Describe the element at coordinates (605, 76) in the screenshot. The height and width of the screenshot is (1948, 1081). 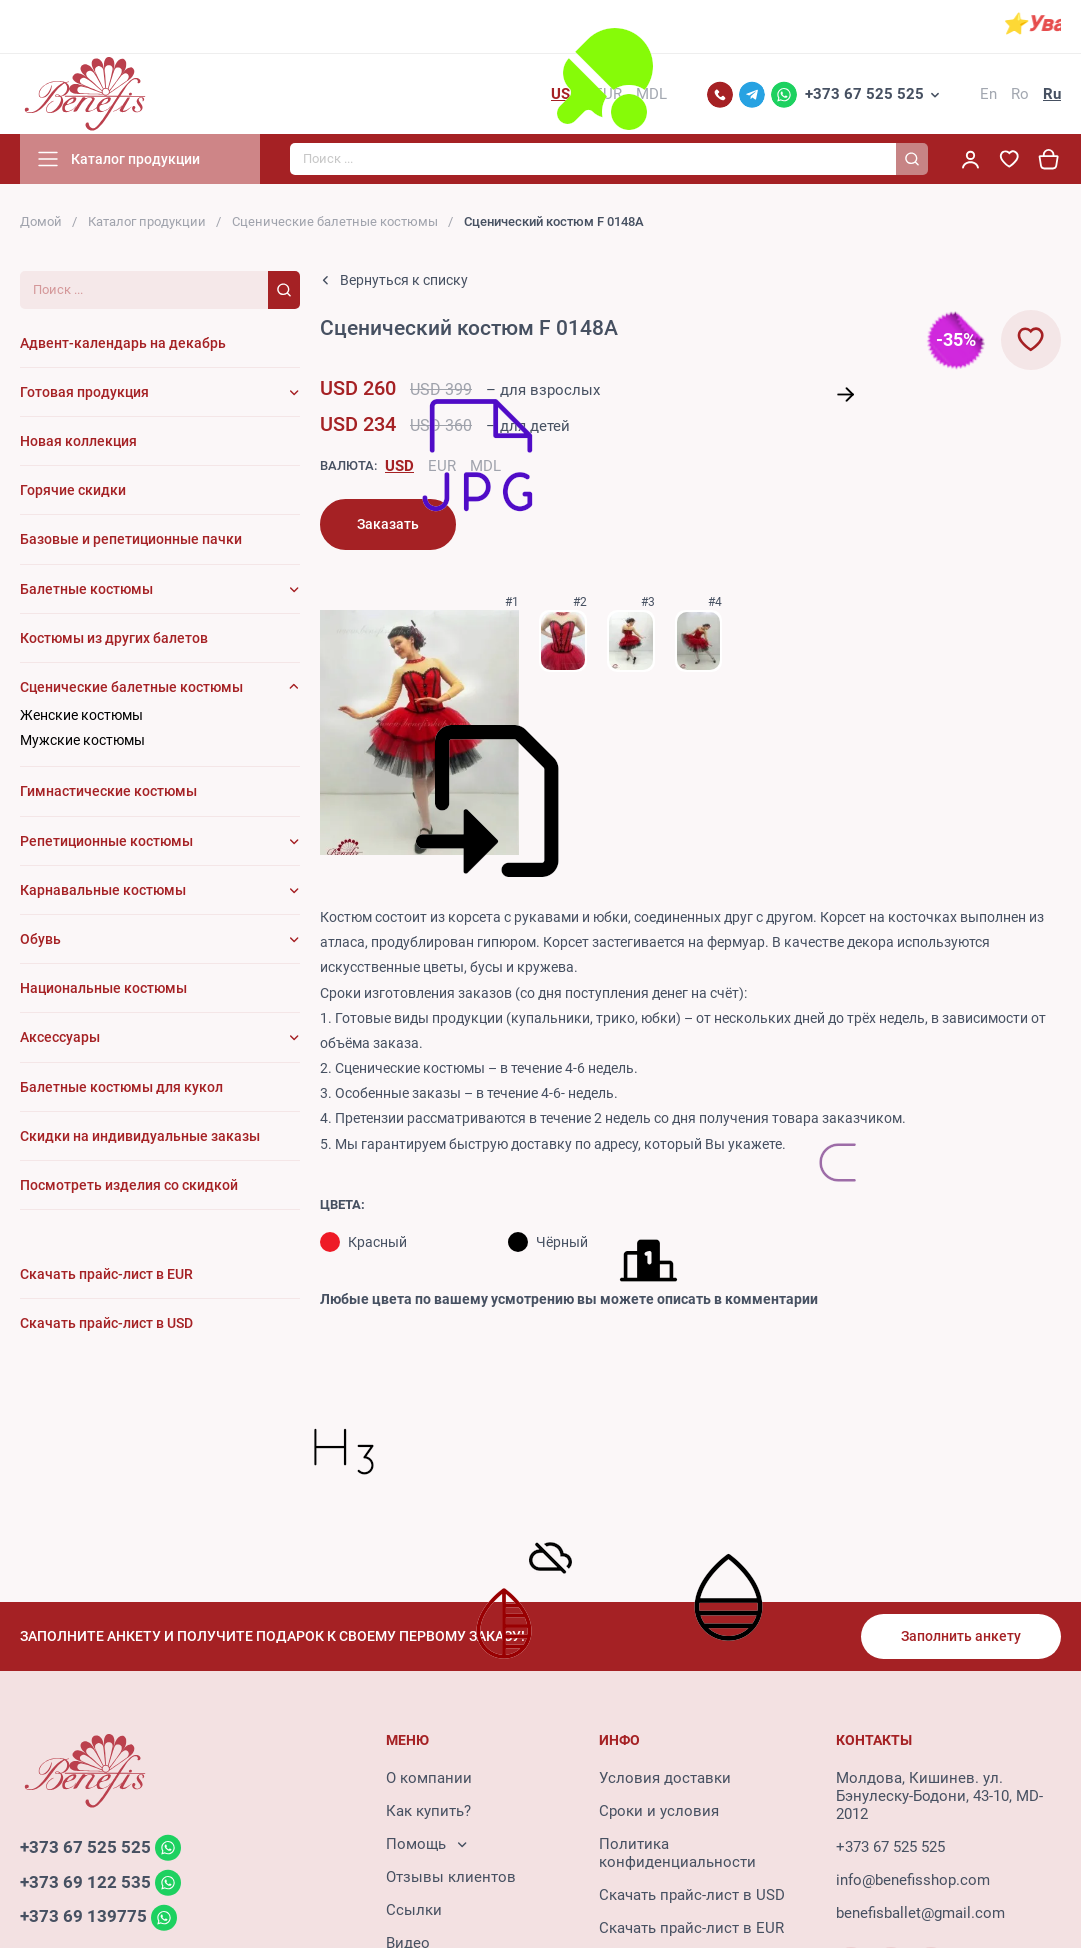
I see `access table tennis or ping pong game` at that location.